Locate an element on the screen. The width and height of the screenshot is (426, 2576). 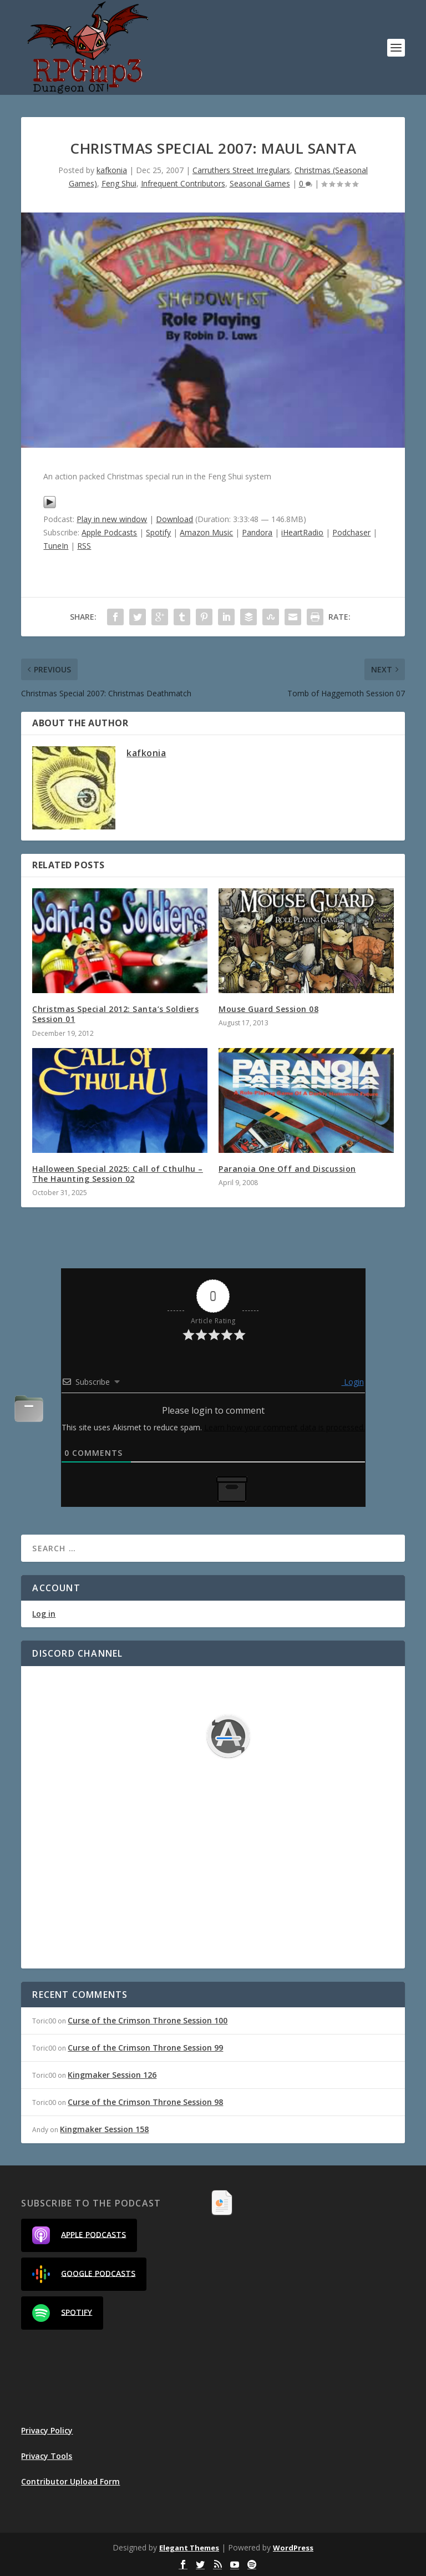
view archived emails is located at coordinates (232, 1489).